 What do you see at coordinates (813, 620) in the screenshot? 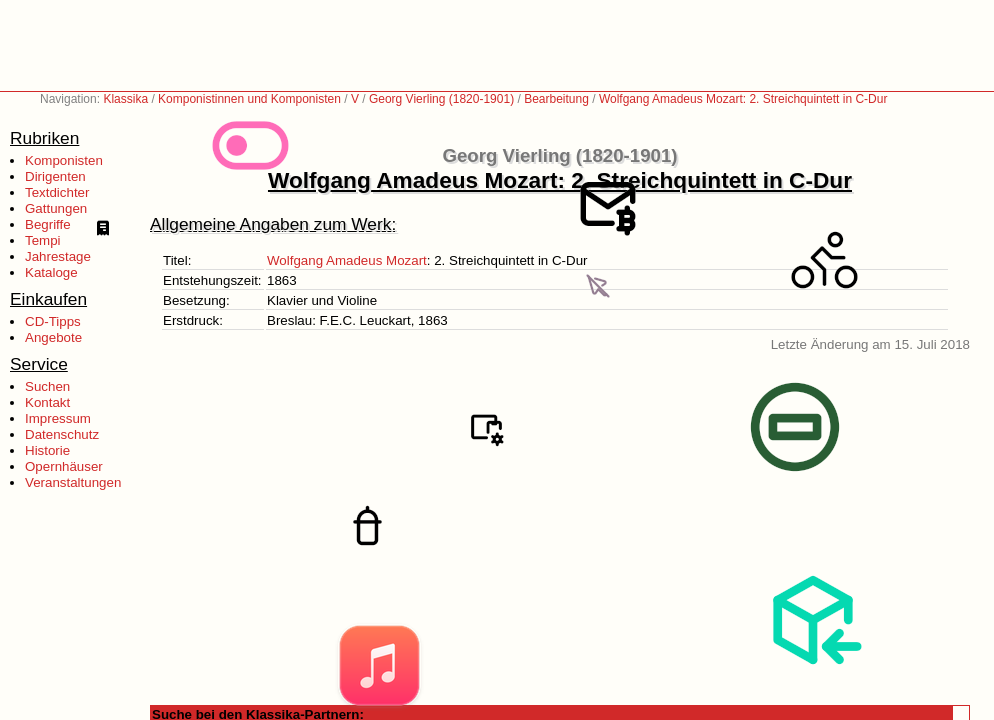
I see `import a package or module` at bounding box center [813, 620].